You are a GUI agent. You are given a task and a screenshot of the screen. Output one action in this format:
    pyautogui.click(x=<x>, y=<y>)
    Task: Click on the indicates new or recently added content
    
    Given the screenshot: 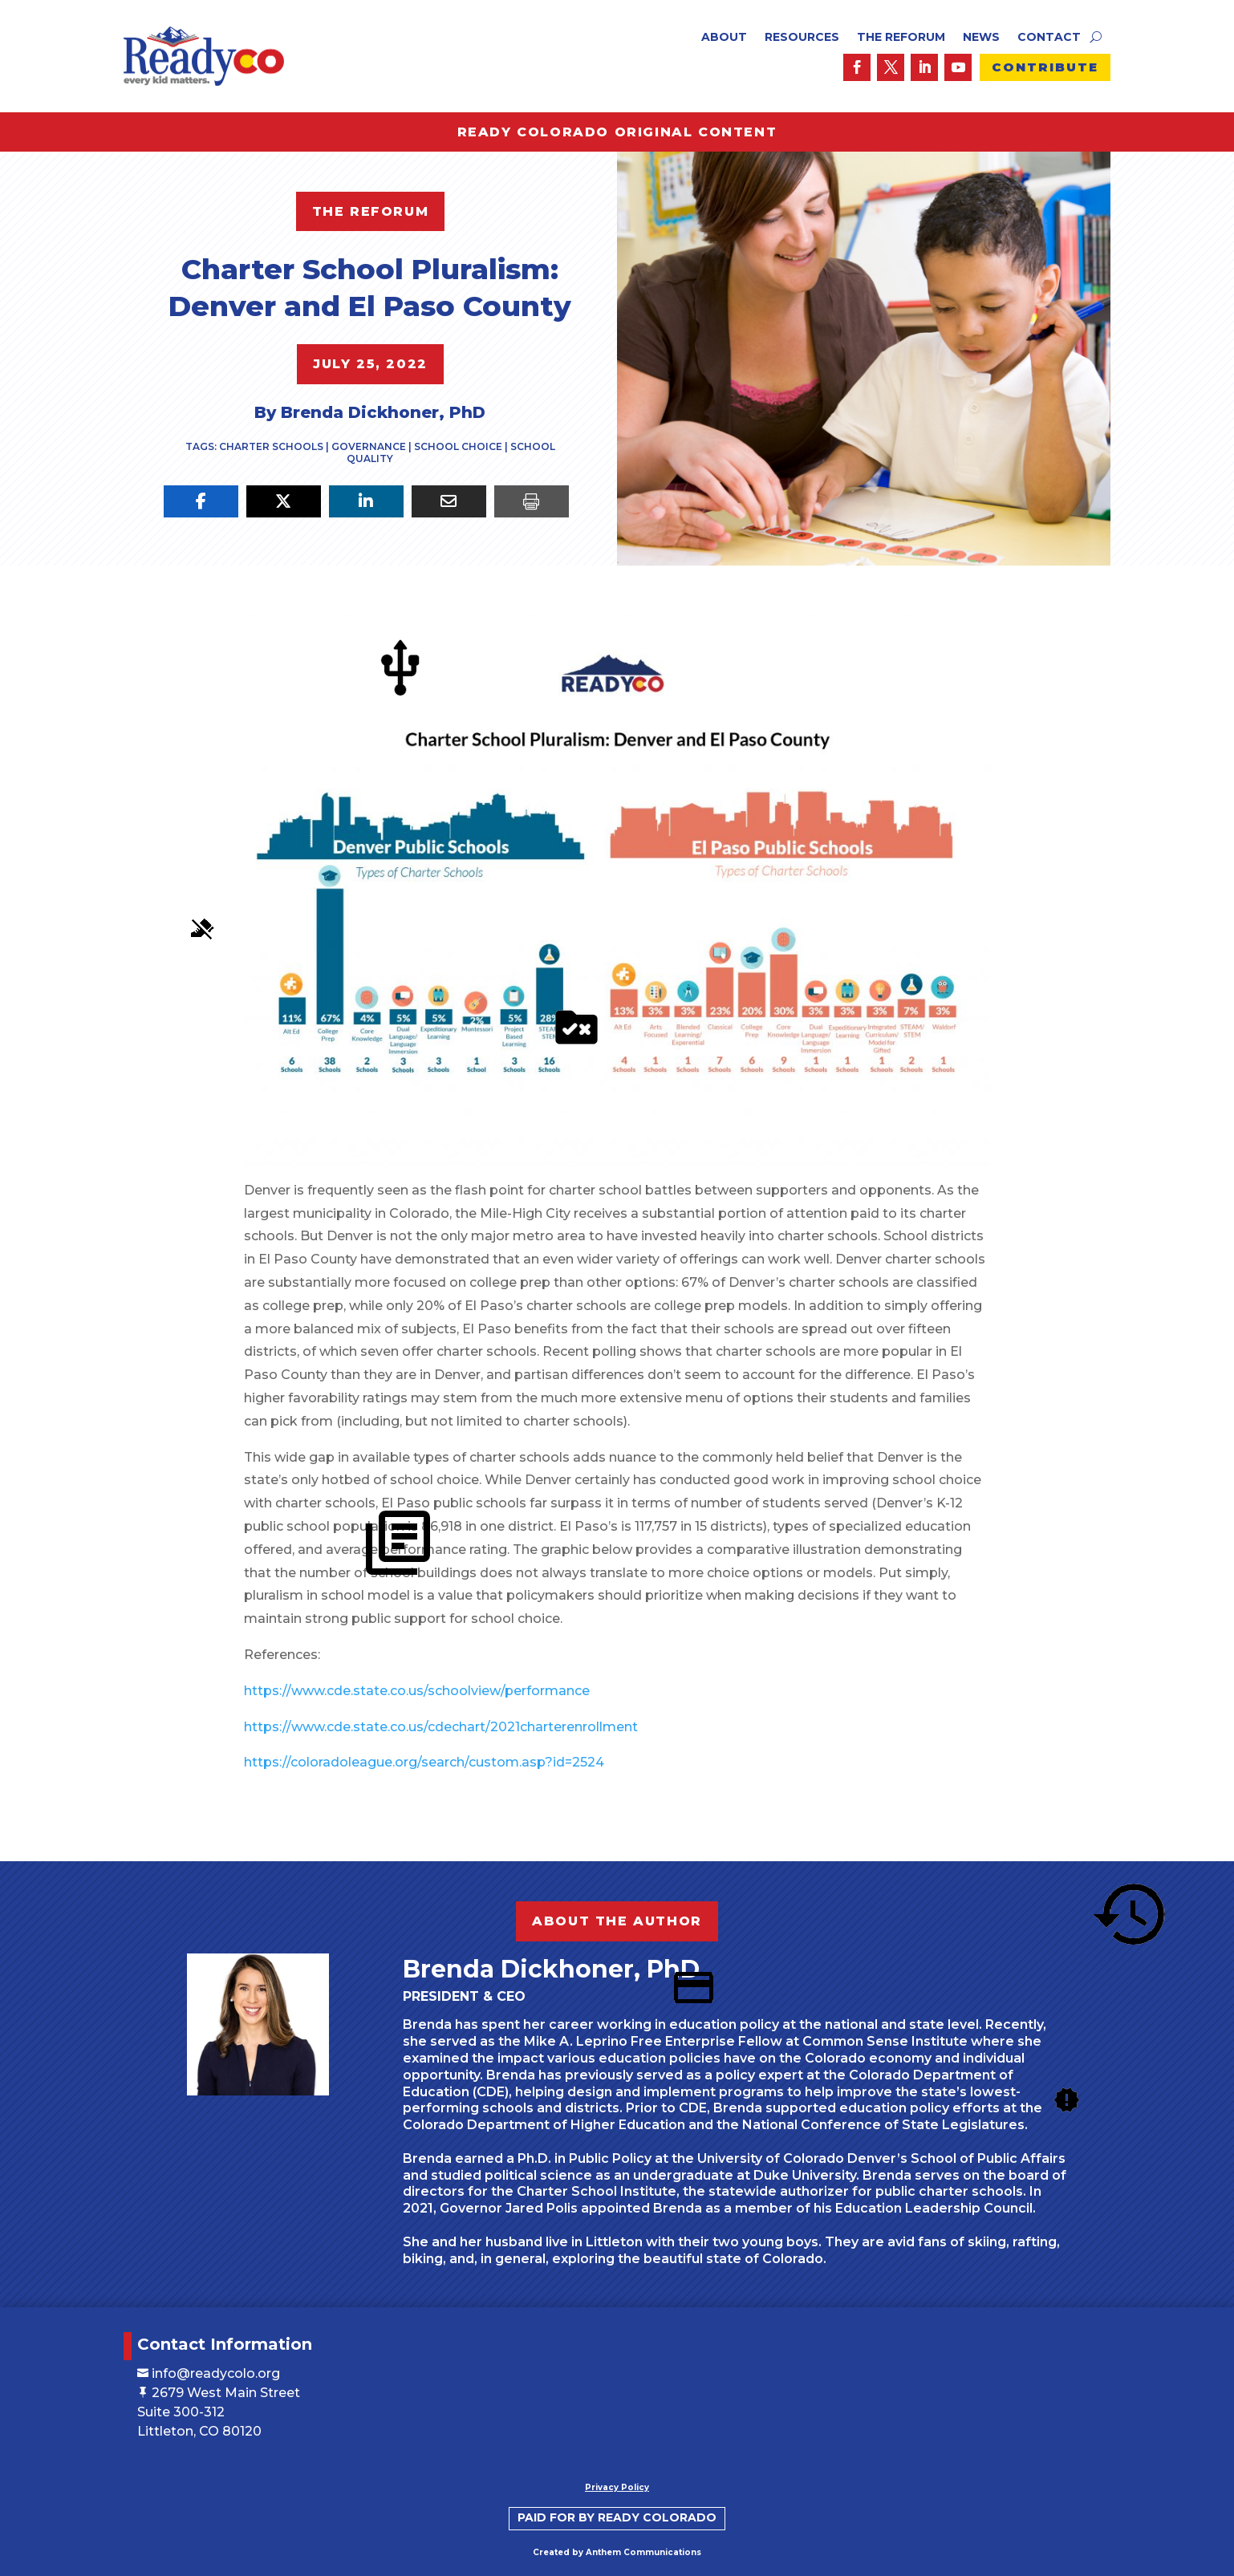 What is the action you would take?
    pyautogui.click(x=1066, y=2099)
    